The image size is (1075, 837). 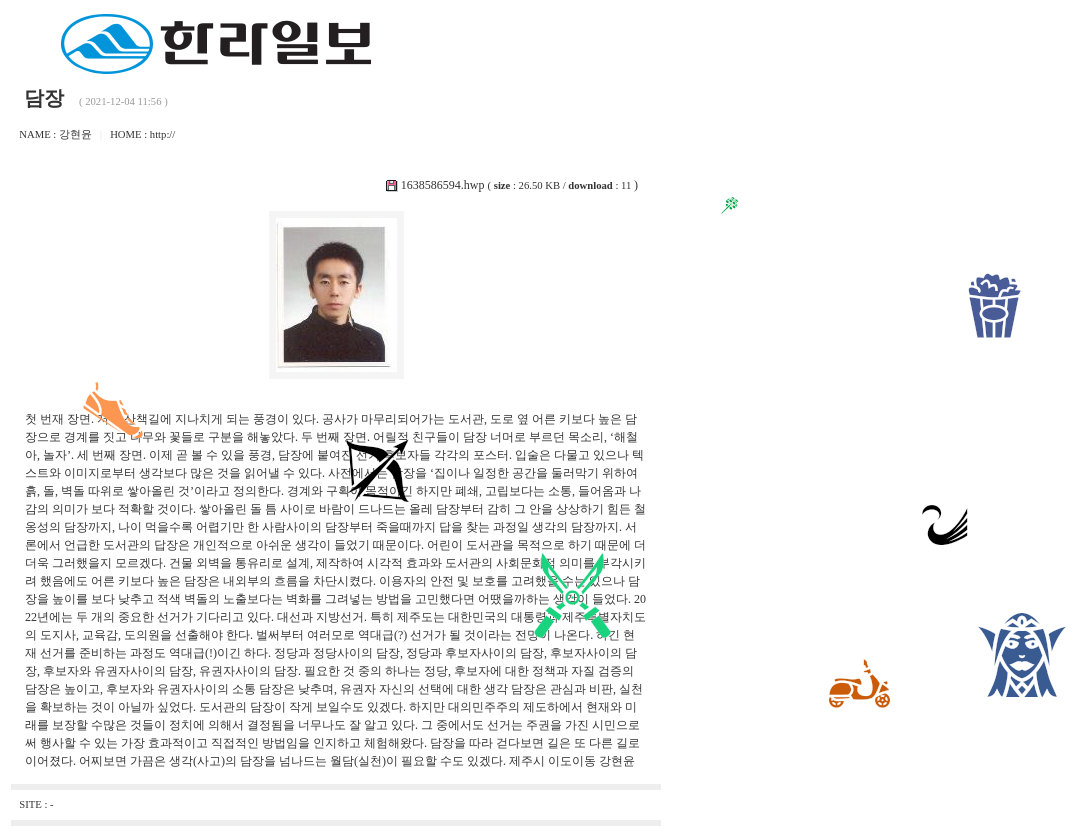 I want to click on select female elf character, so click(x=1022, y=655).